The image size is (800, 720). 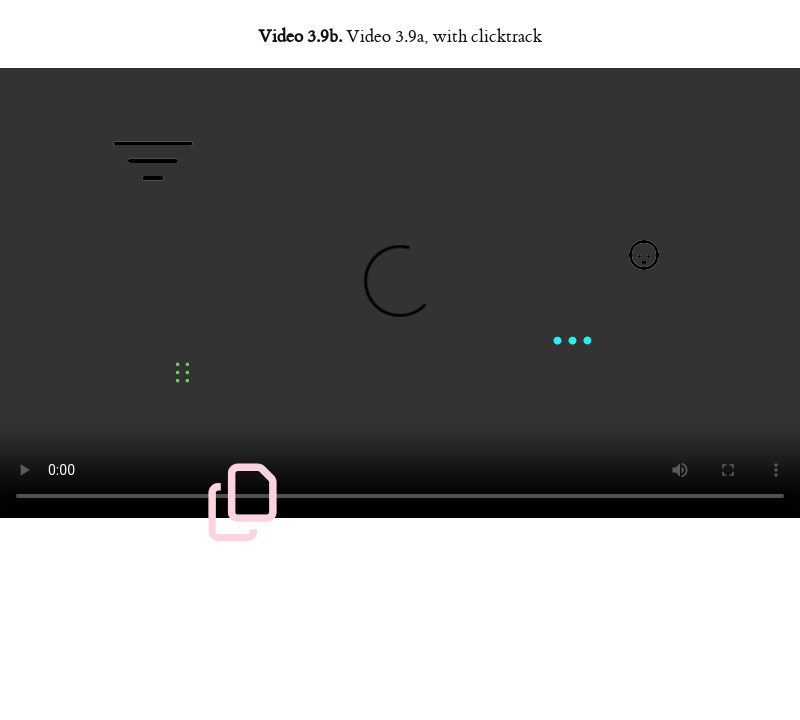 I want to click on drag to reorder items in a list, so click(x=182, y=372).